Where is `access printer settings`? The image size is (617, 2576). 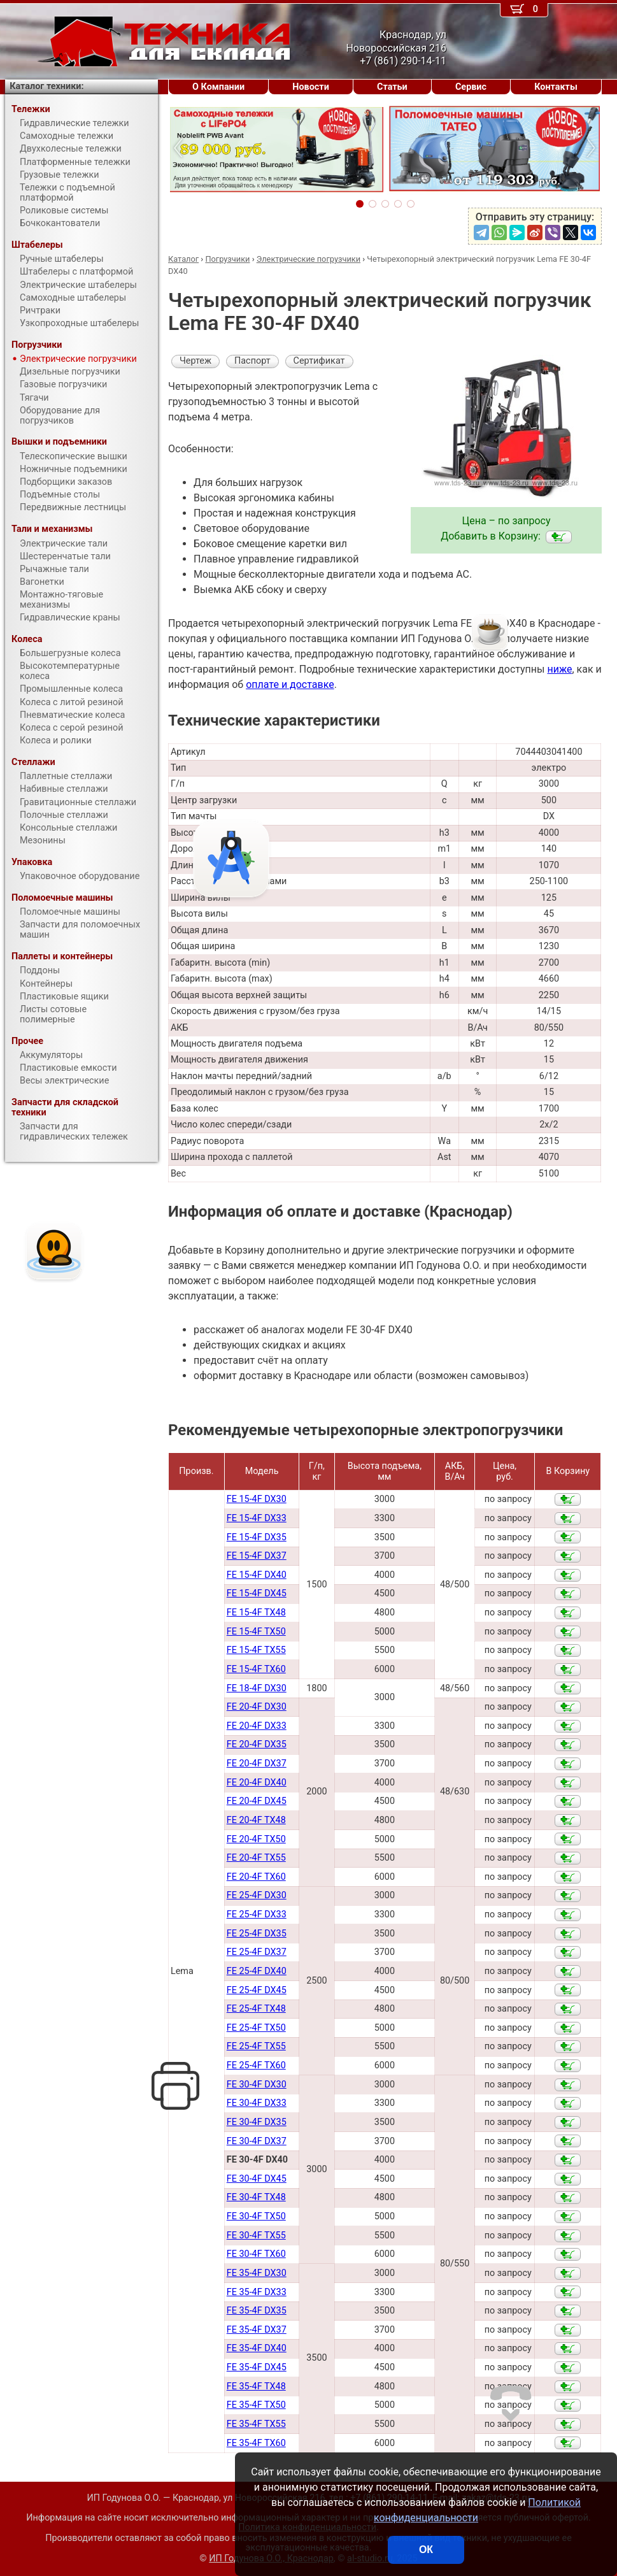 access printer settings is located at coordinates (175, 2086).